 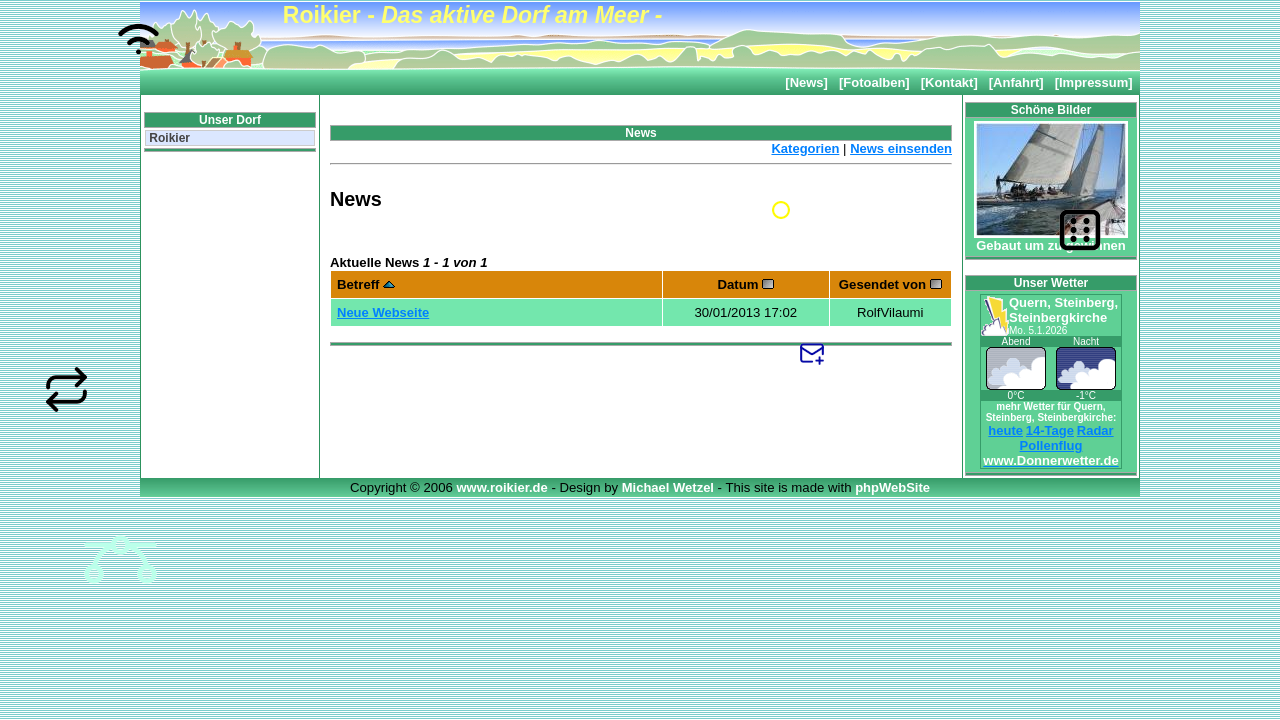 What do you see at coordinates (1080, 230) in the screenshot?
I see `randomize or shuffle content` at bounding box center [1080, 230].